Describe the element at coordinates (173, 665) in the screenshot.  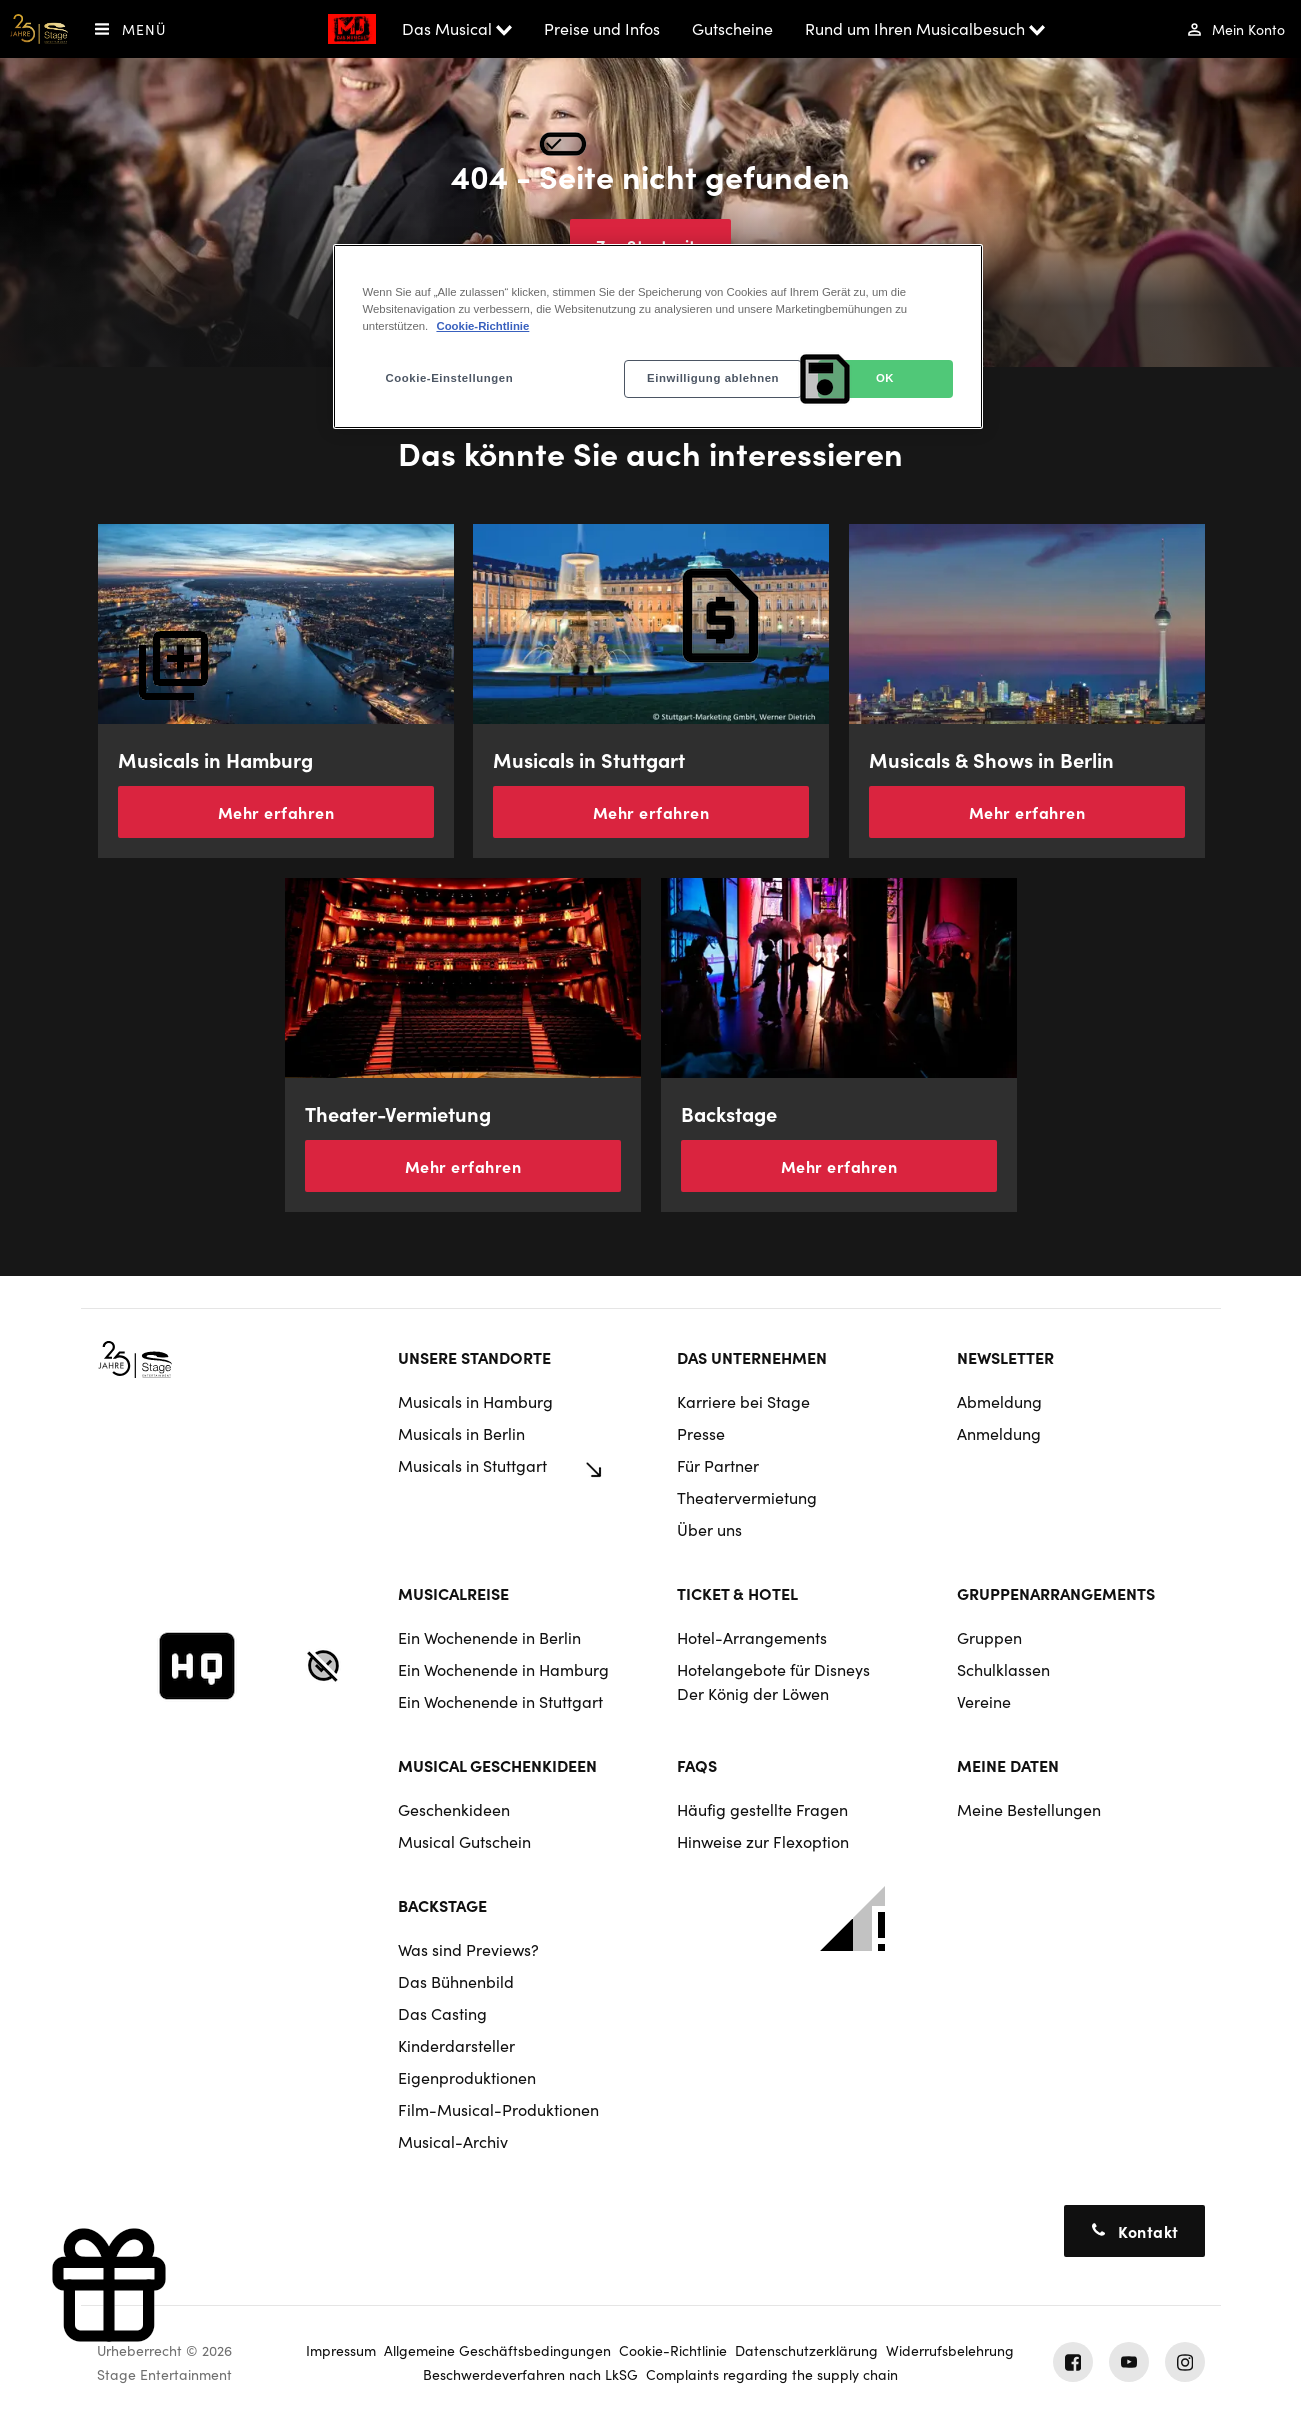
I see `add item to your library` at that location.